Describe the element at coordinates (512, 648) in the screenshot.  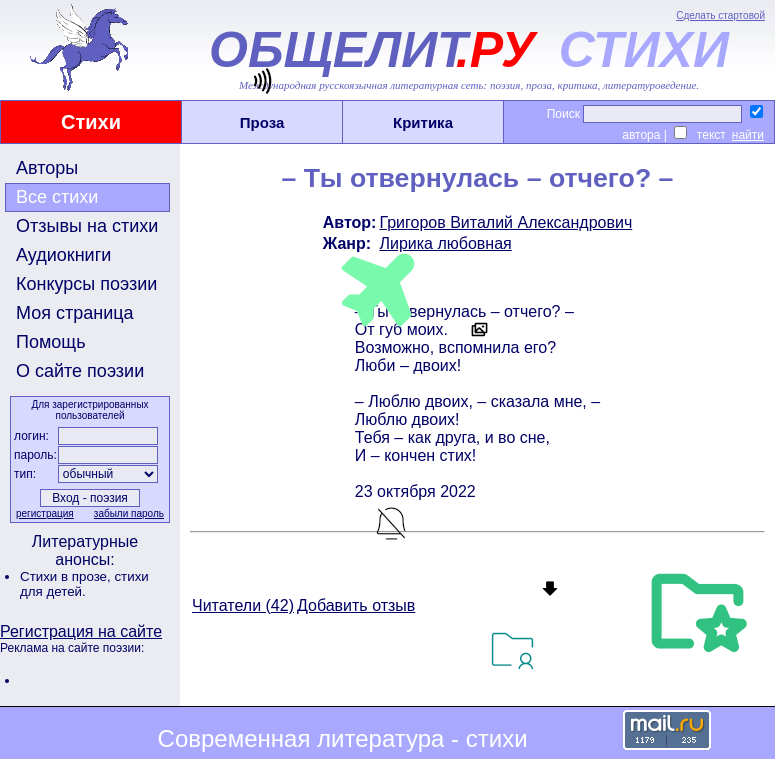
I see `access user-specific files or documents` at that location.